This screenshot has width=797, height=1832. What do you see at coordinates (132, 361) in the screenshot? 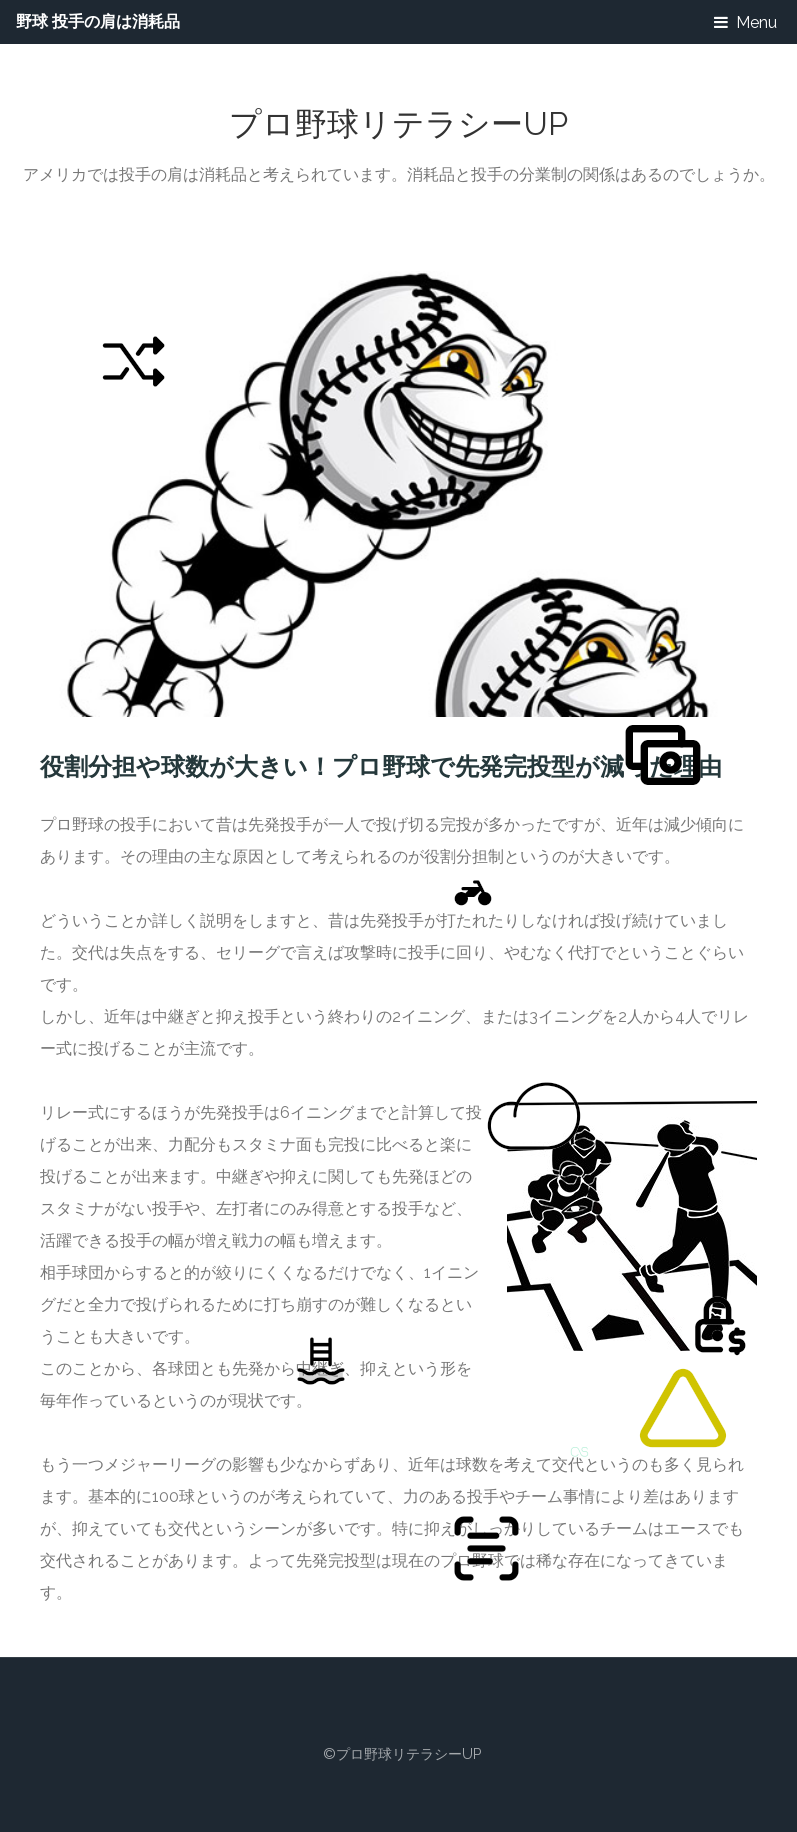
I see `shuffle or randomize playback order` at bounding box center [132, 361].